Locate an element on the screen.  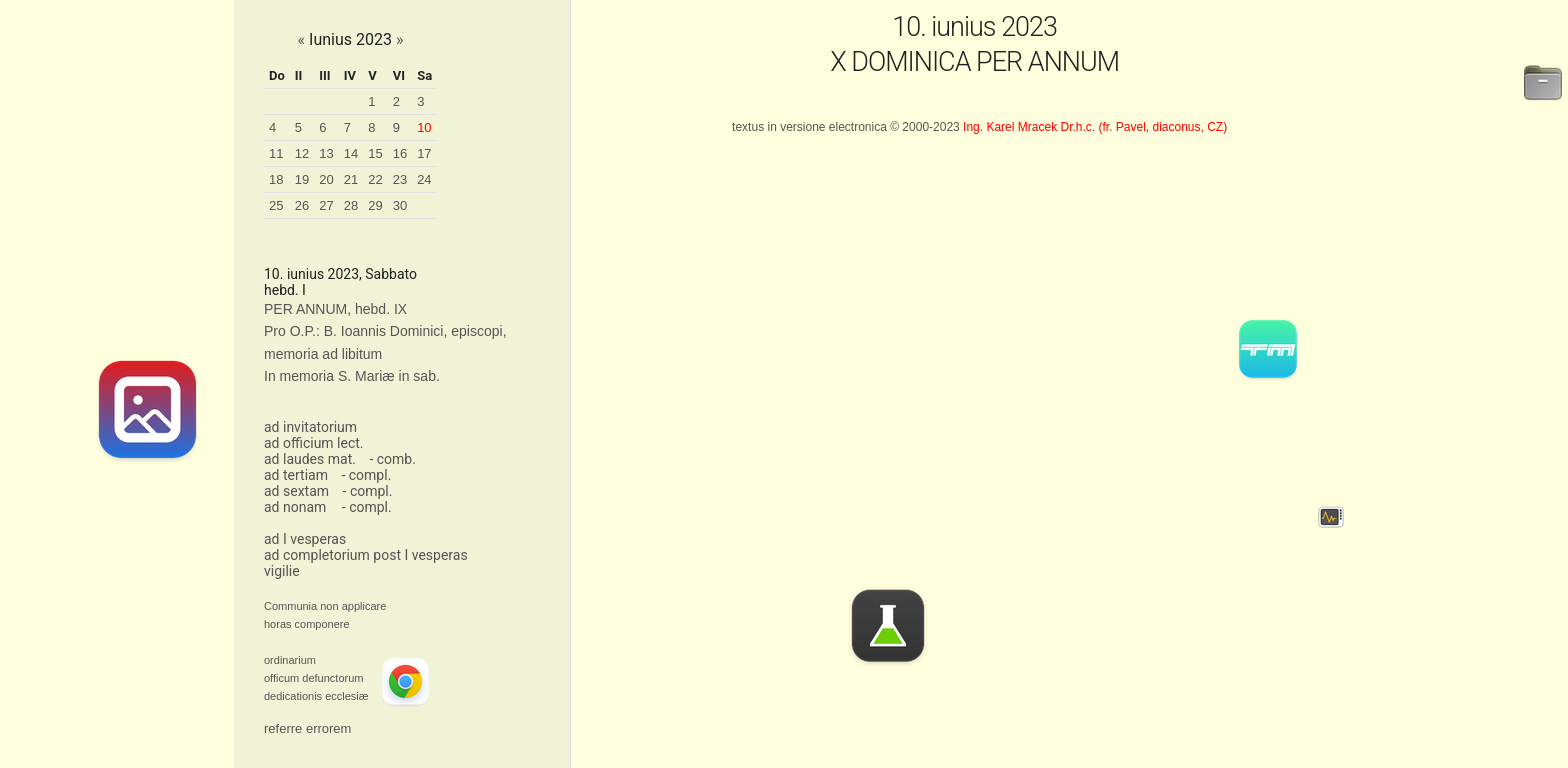
launch trackmania racing game is located at coordinates (1268, 349).